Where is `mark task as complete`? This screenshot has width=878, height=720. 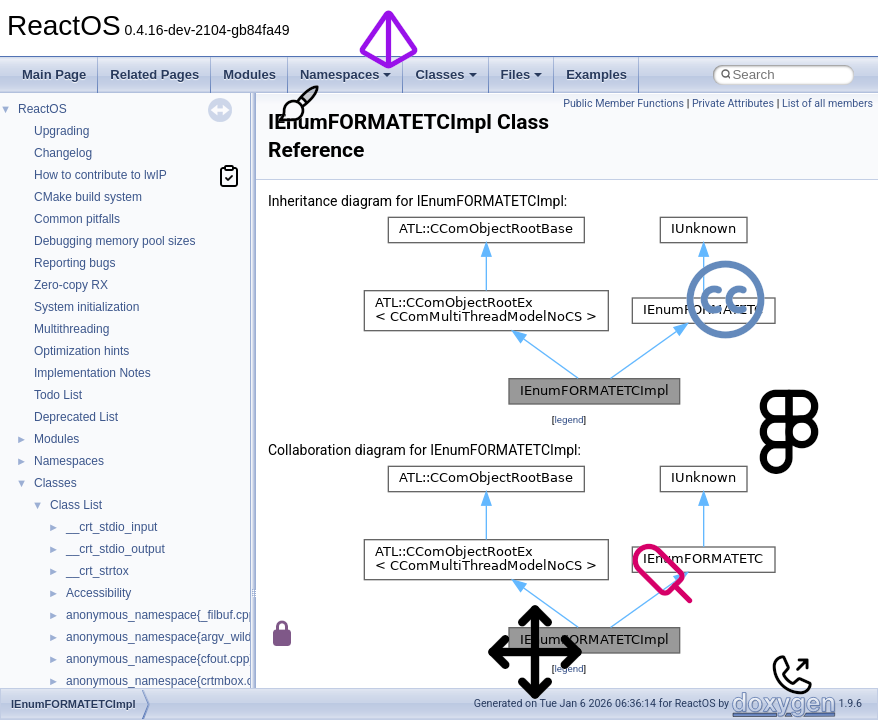 mark task as complete is located at coordinates (229, 176).